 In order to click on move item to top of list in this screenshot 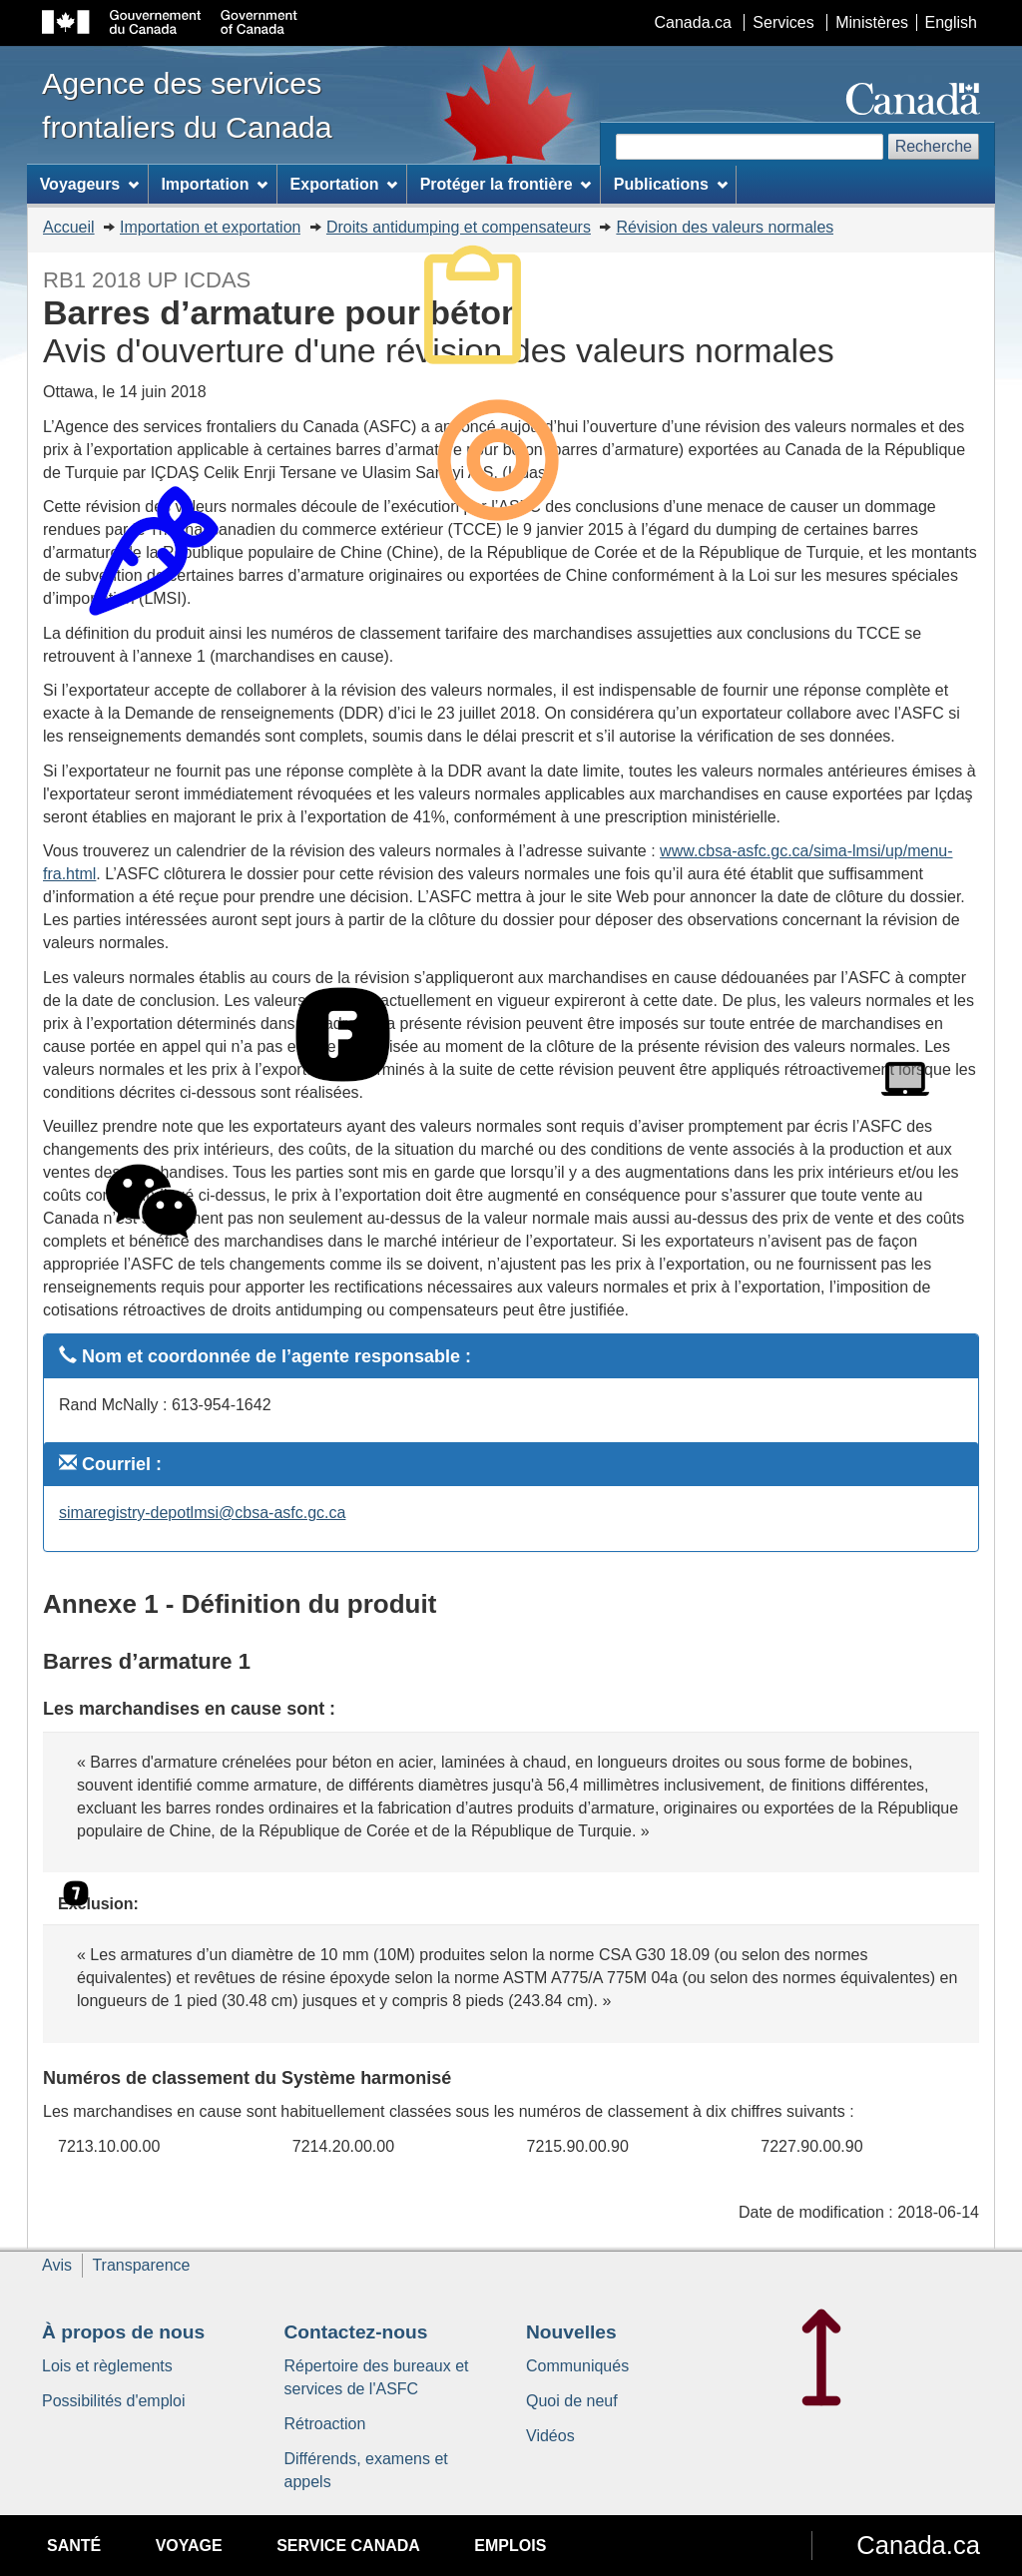, I will do `click(821, 2357)`.